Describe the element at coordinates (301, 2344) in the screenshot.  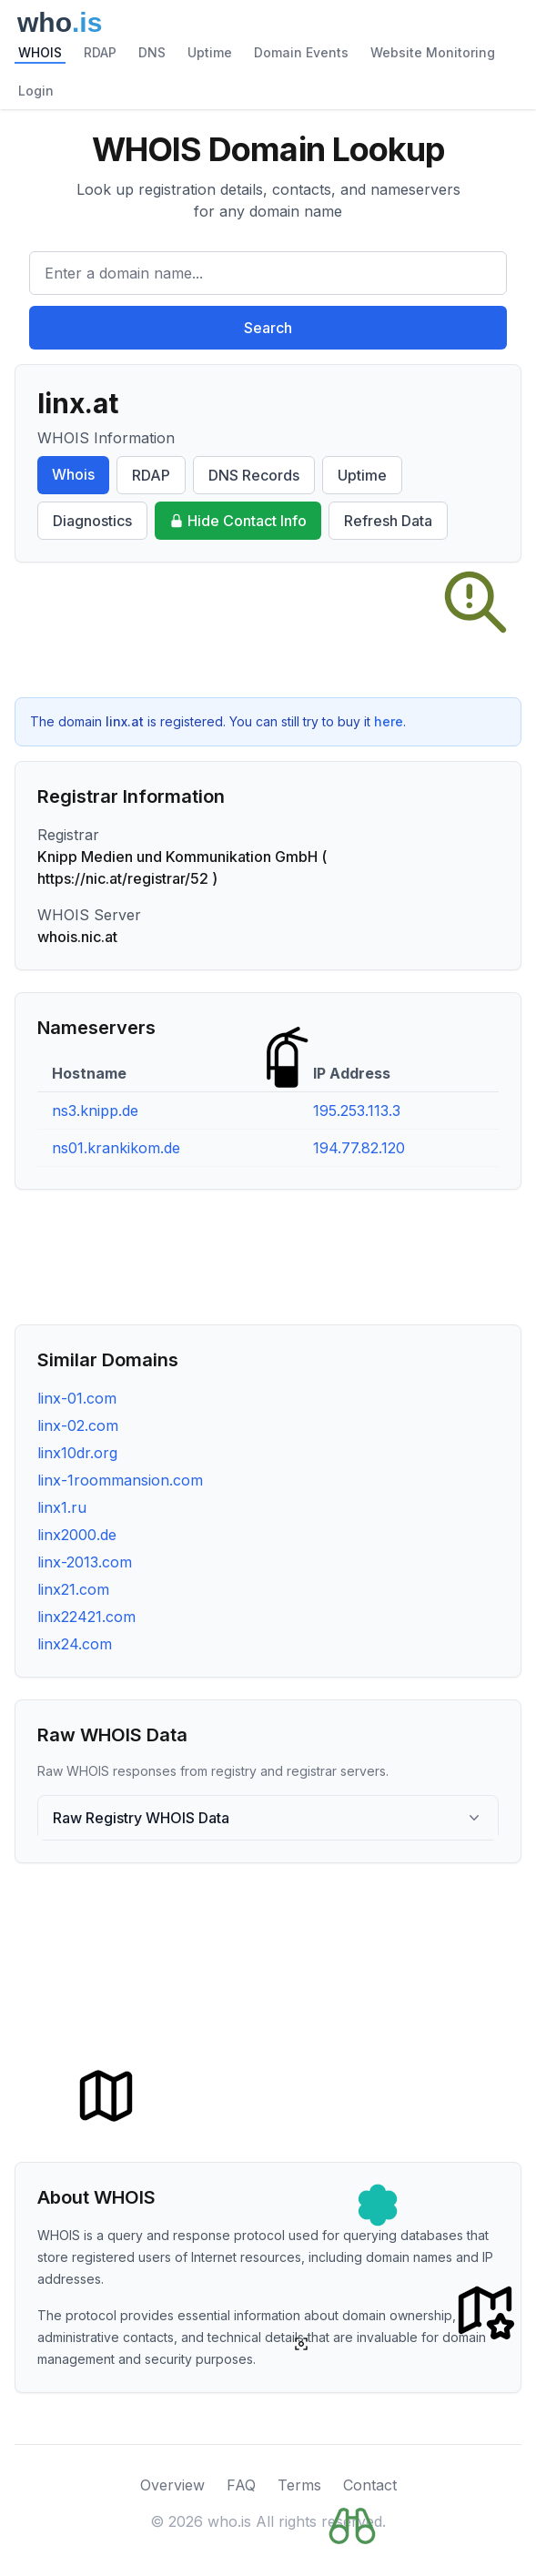
I see `focus camera on a subject` at that location.